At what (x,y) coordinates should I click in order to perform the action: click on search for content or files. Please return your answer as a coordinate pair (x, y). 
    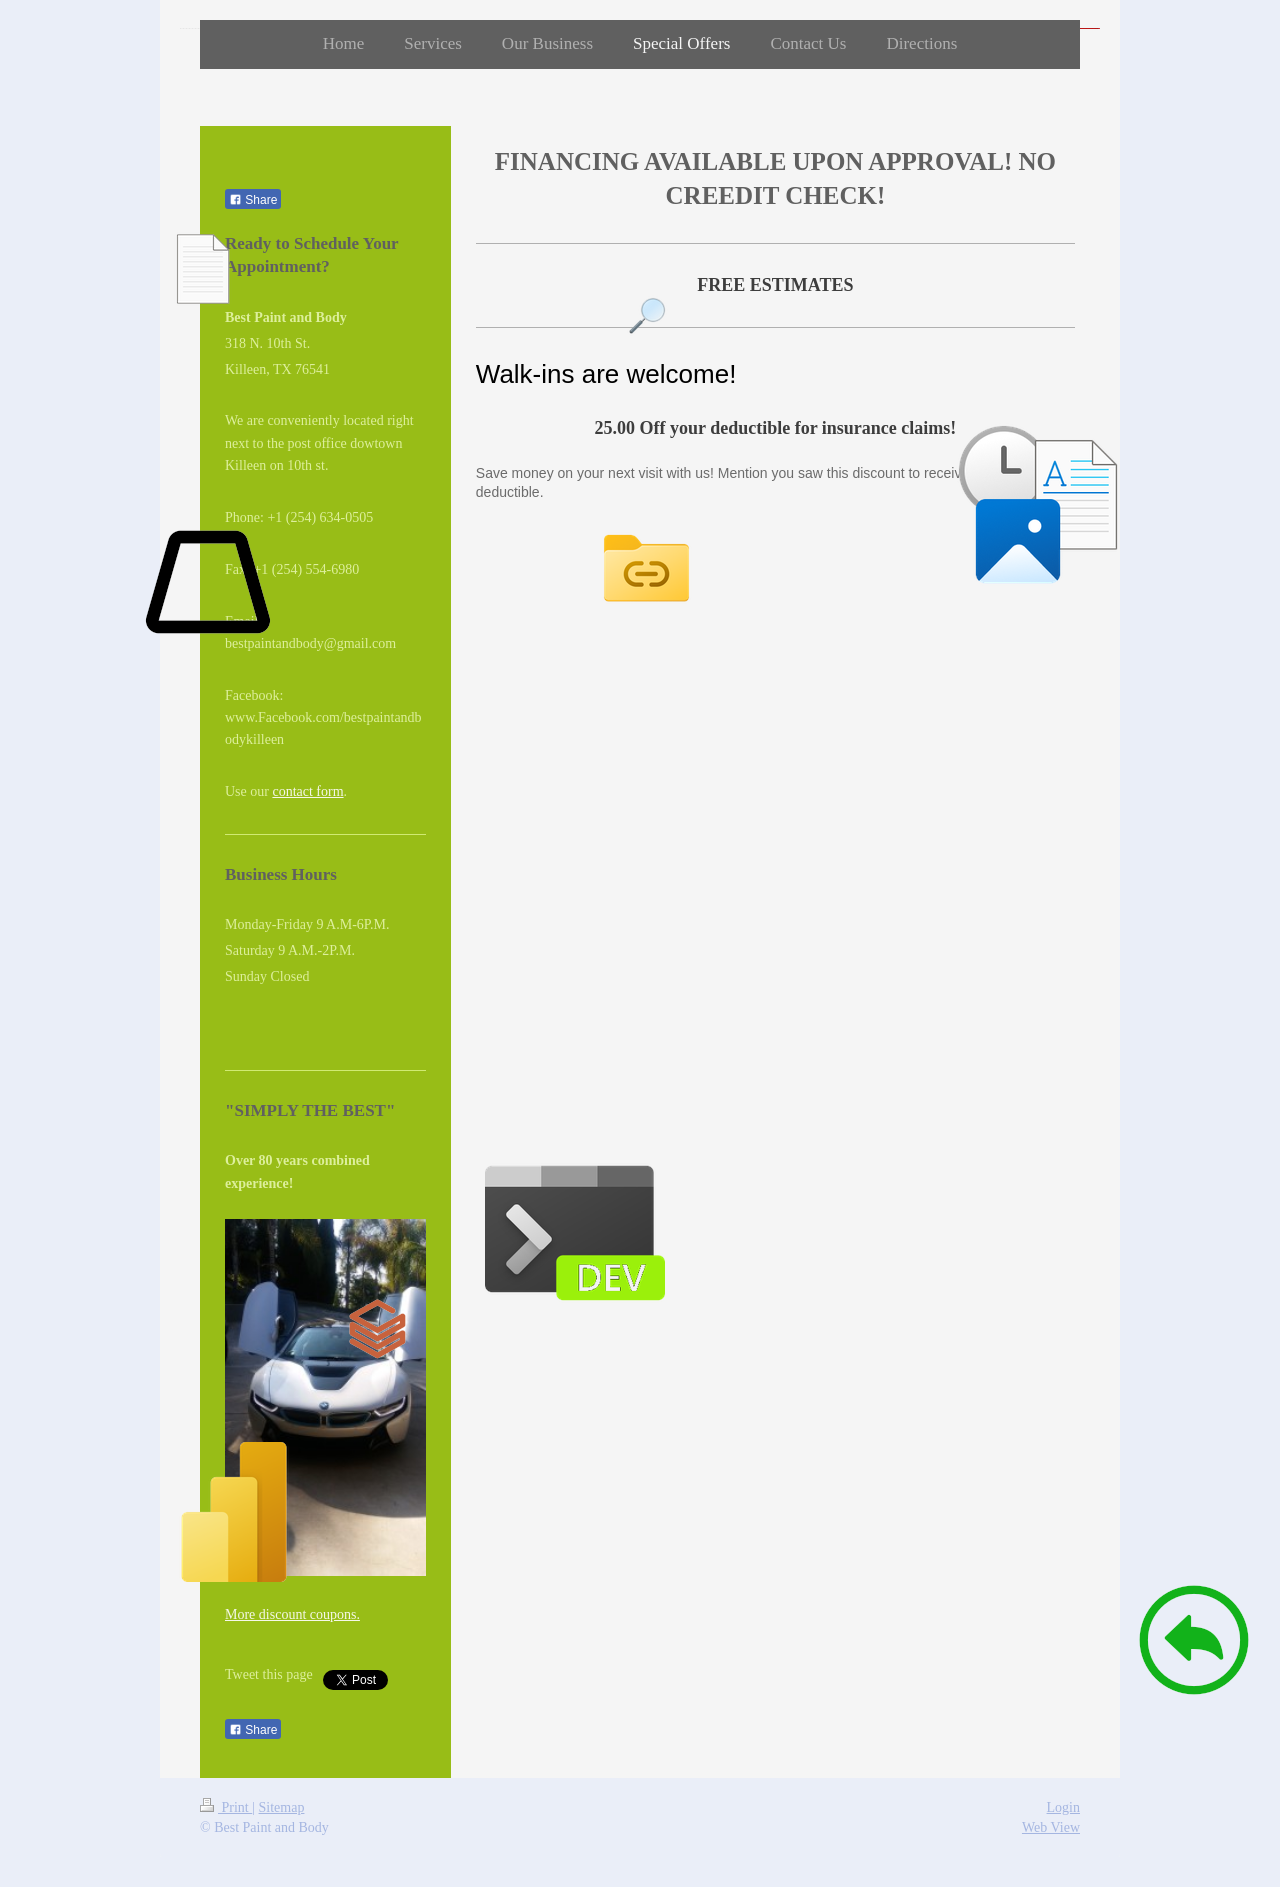
    Looking at the image, I should click on (648, 315).